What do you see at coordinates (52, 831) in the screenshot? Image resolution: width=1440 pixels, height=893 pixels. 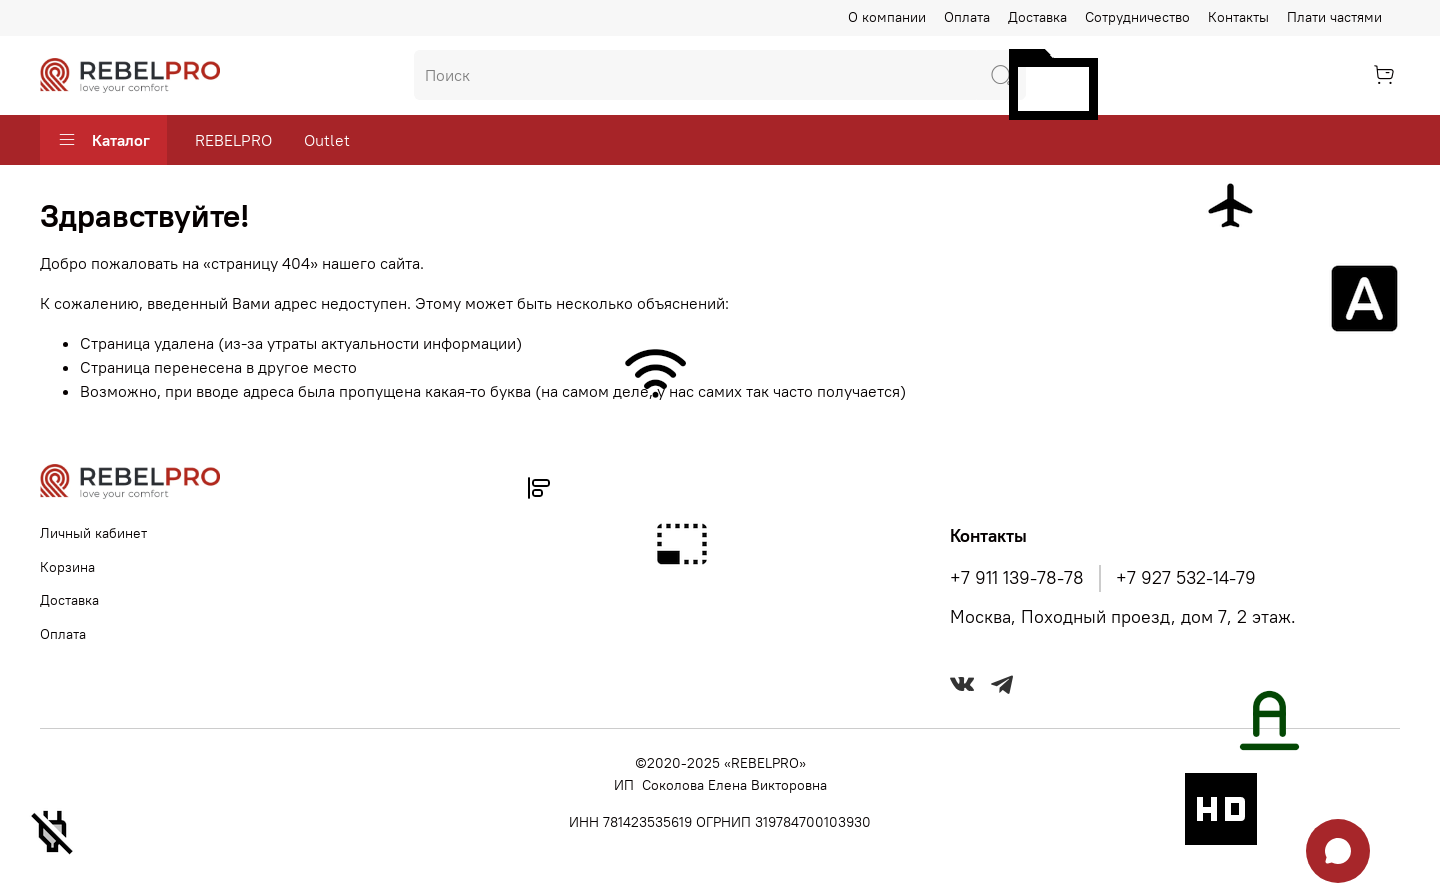 I see `power source disconnected or unavailable` at bounding box center [52, 831].